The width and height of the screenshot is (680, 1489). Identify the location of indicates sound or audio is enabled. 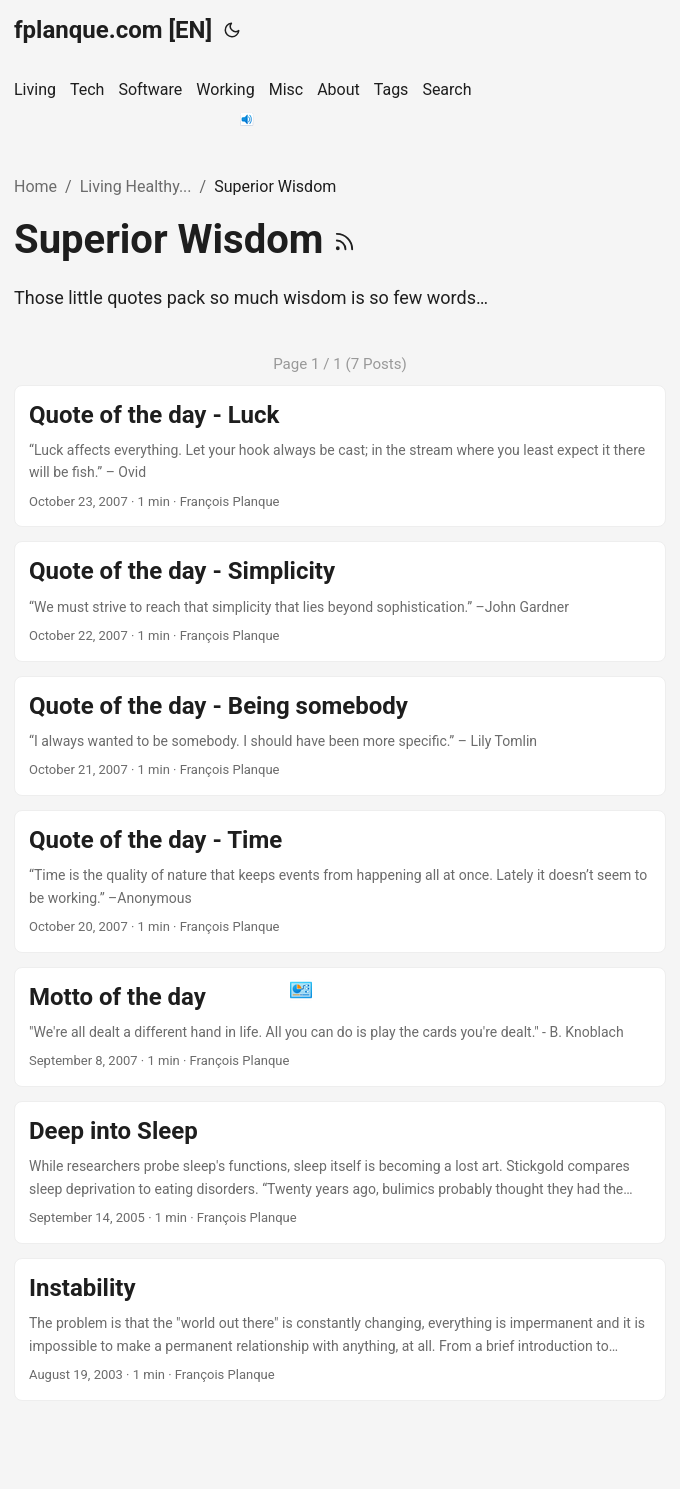
(257, 109).